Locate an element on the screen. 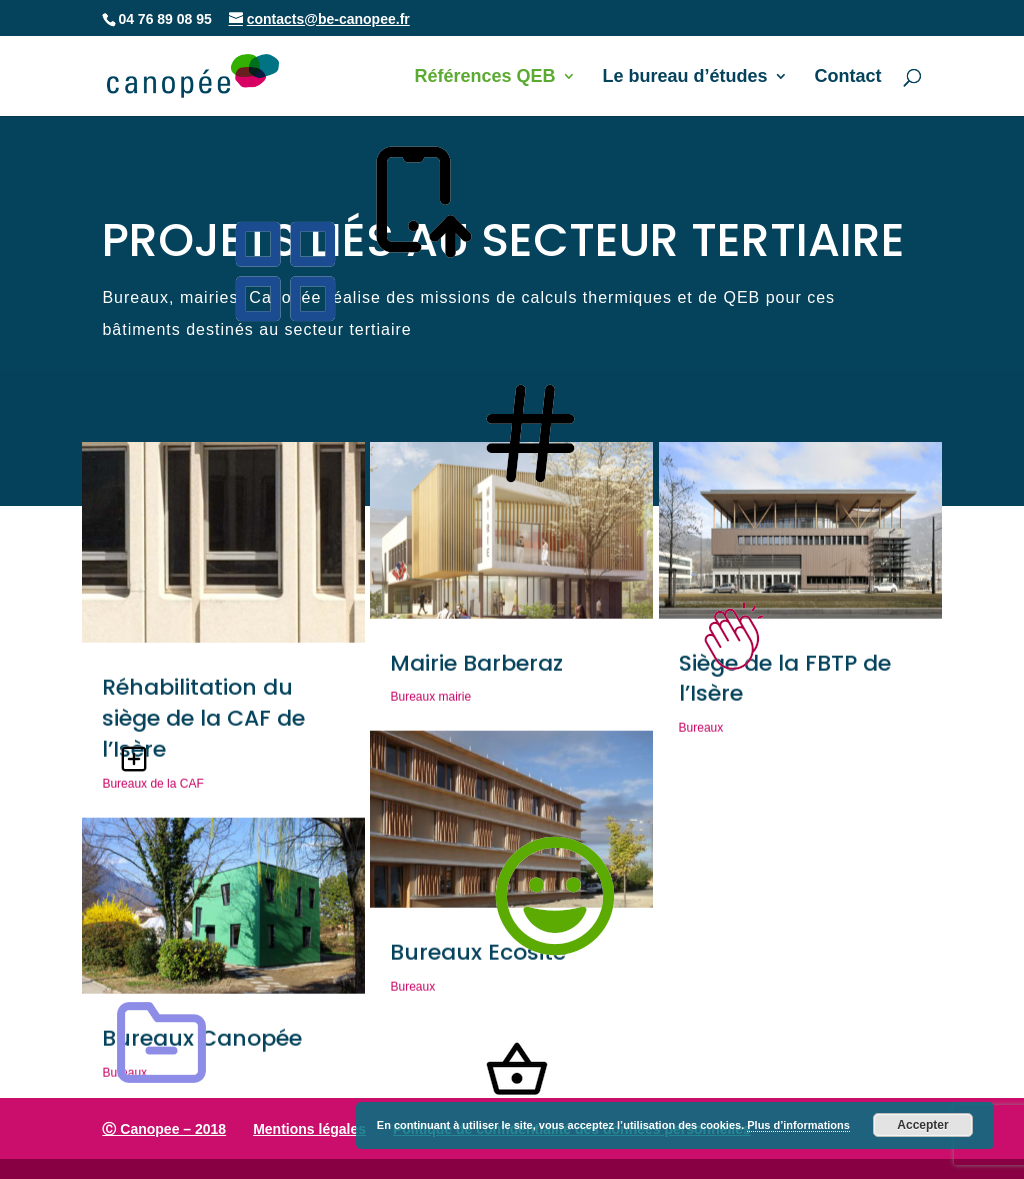 The height and width of the screenshot is (1179, 1024). view items in grid layout is located at coordinates (285, 271).